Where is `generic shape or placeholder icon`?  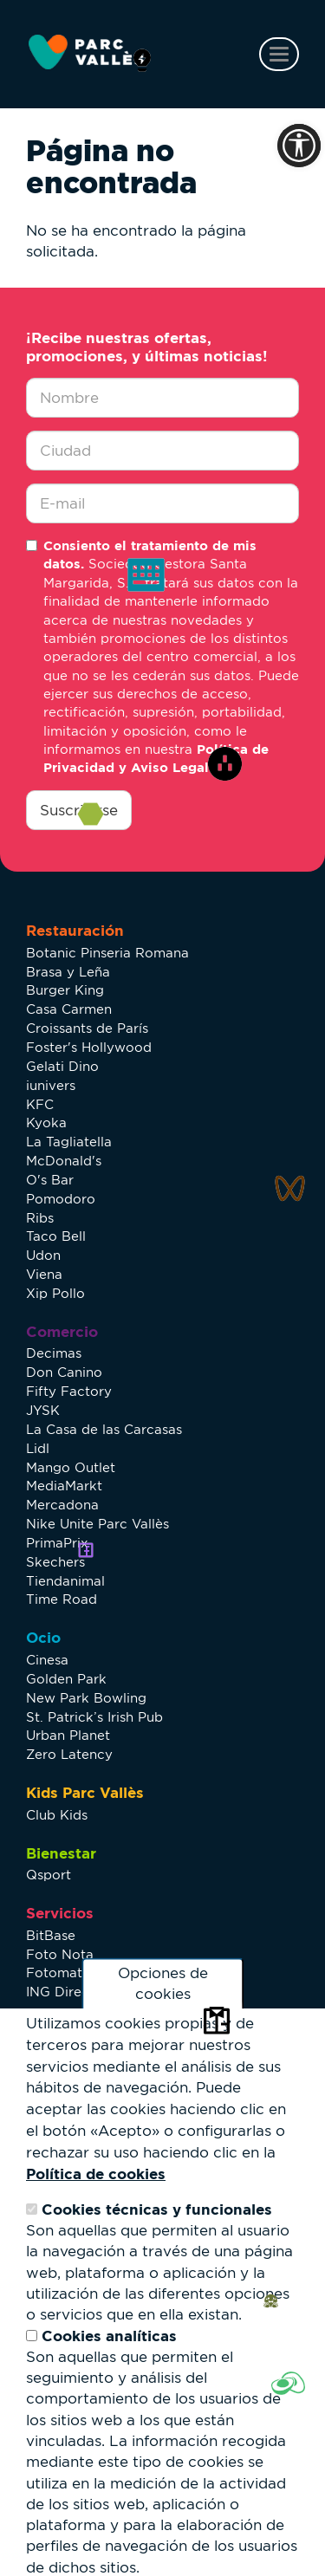 generic shape or placeholder icon is located at coordinates (90, 814).